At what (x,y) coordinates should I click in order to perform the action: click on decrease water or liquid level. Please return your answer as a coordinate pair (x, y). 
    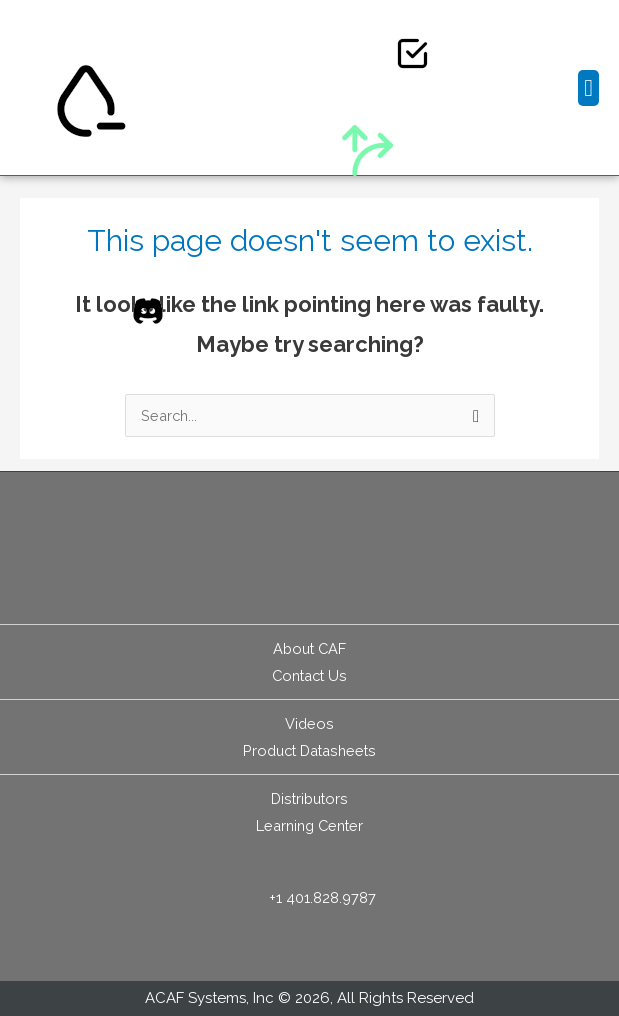
    Looking at the image, I should click on (86, 101).